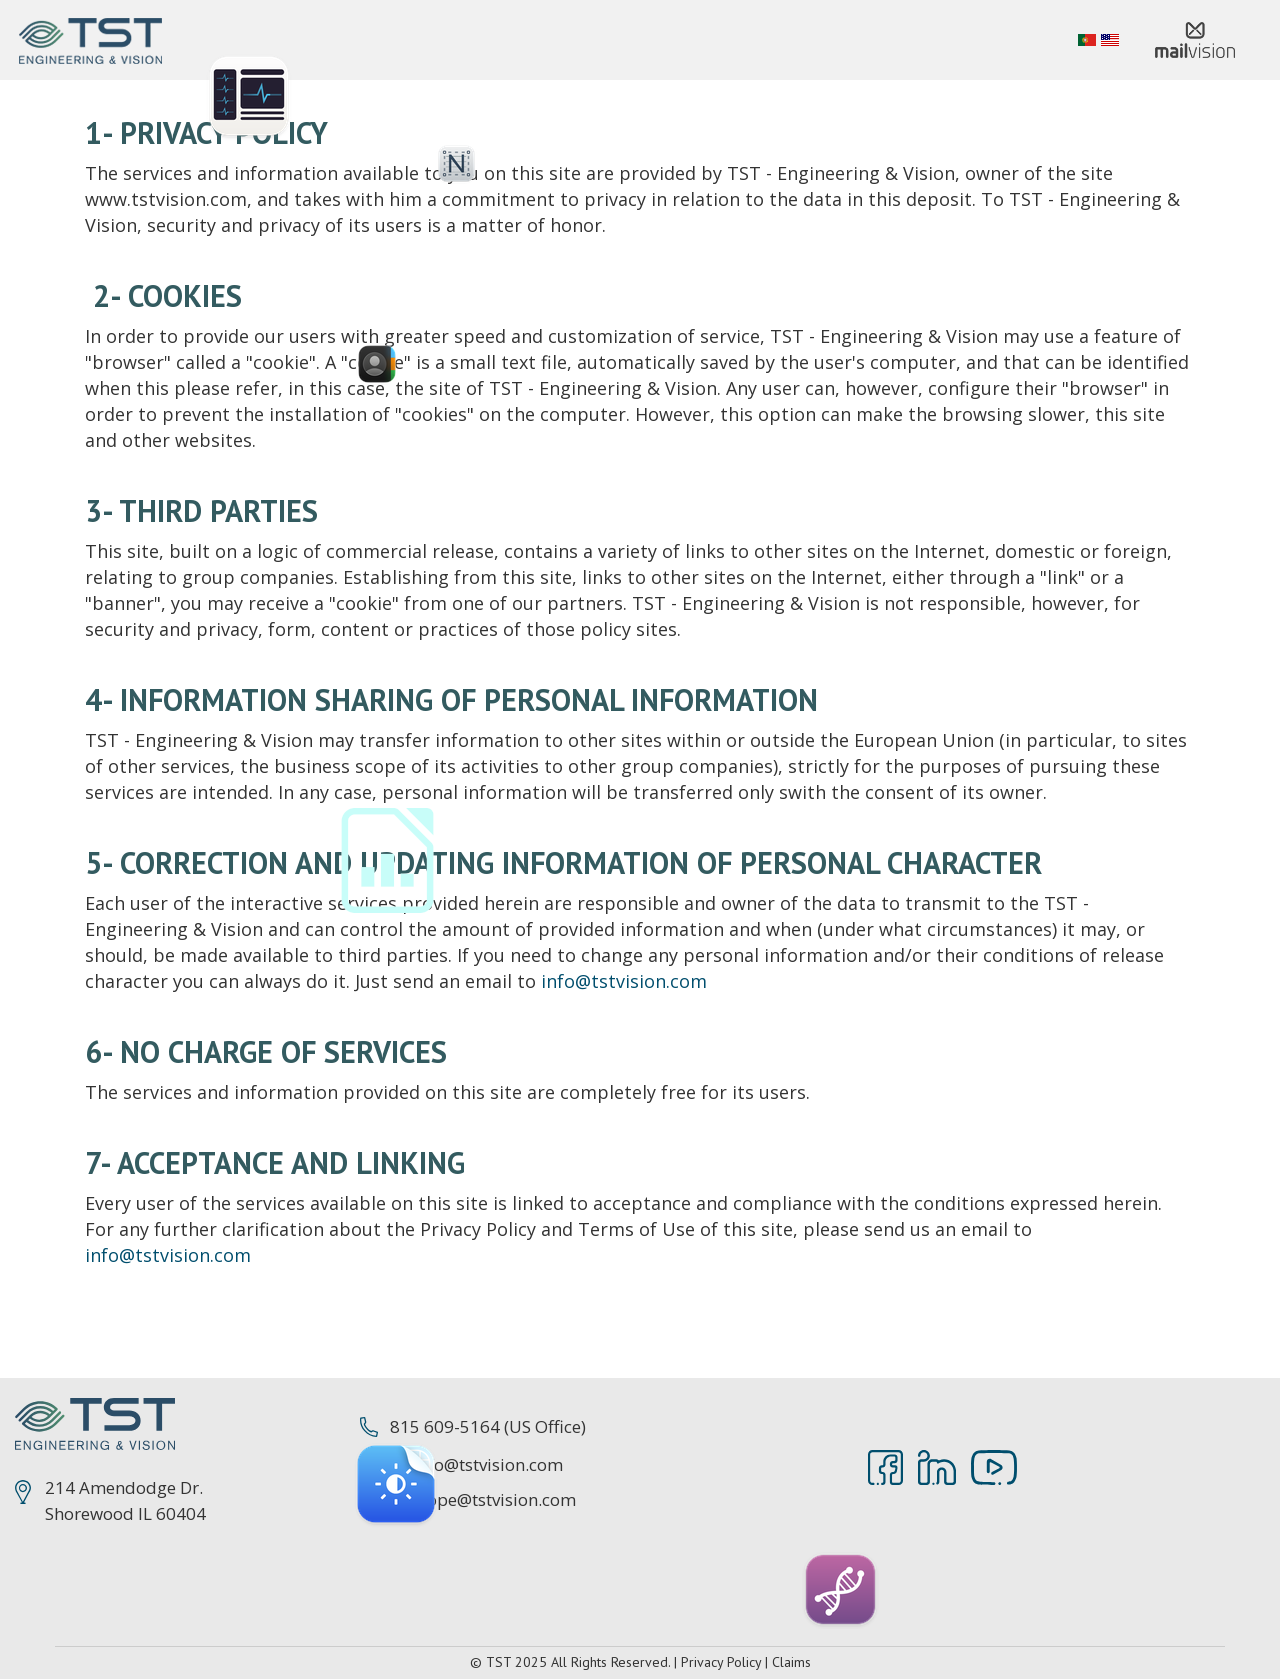  Describe the element at coordinates (377, 364) in the screenshot. I see `open the contacts app` at that location.